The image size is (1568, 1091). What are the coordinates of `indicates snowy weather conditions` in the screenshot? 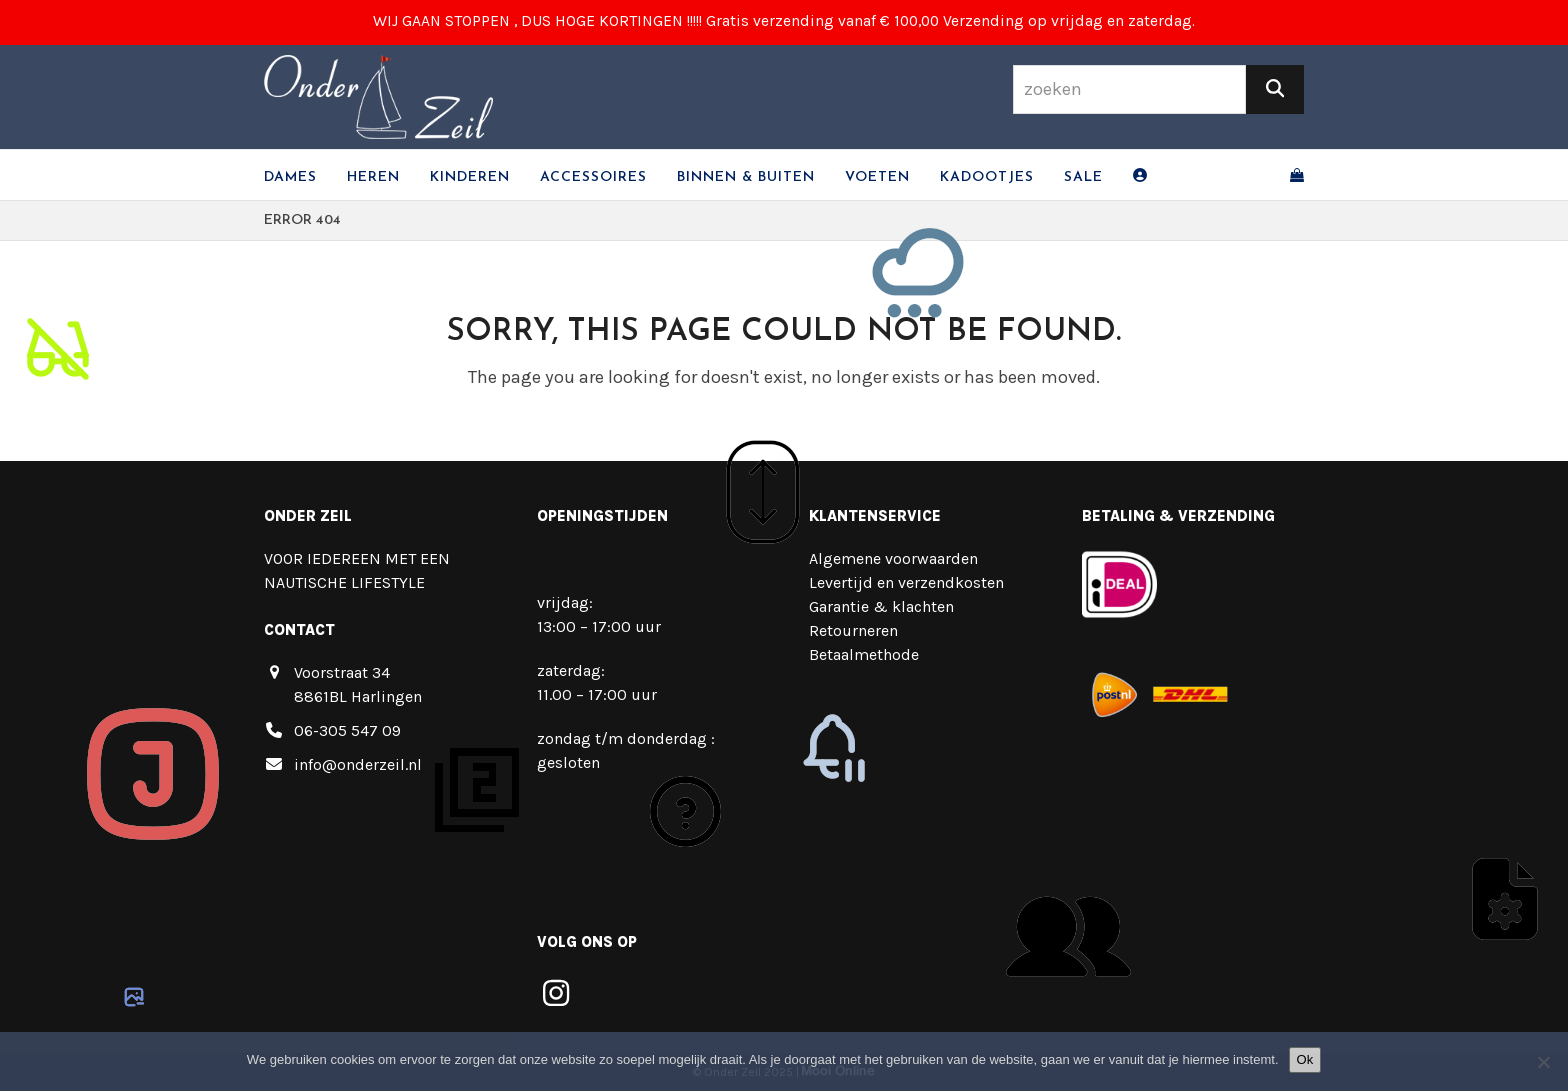 It's located at (918, 277).